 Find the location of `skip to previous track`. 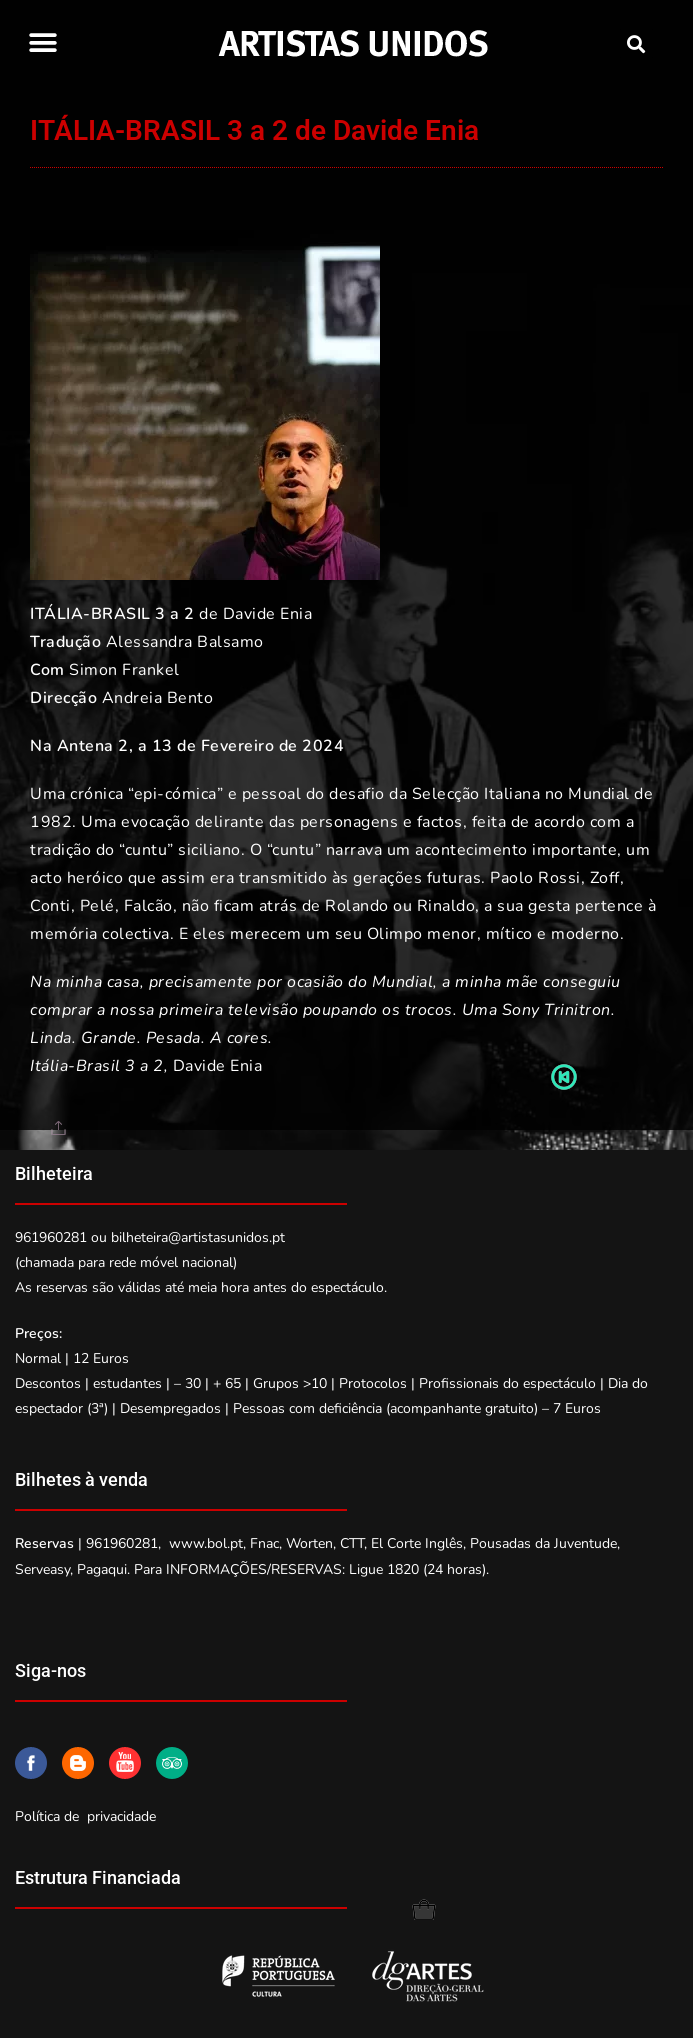

skip to previous track is located at coordinates (564, 1077).